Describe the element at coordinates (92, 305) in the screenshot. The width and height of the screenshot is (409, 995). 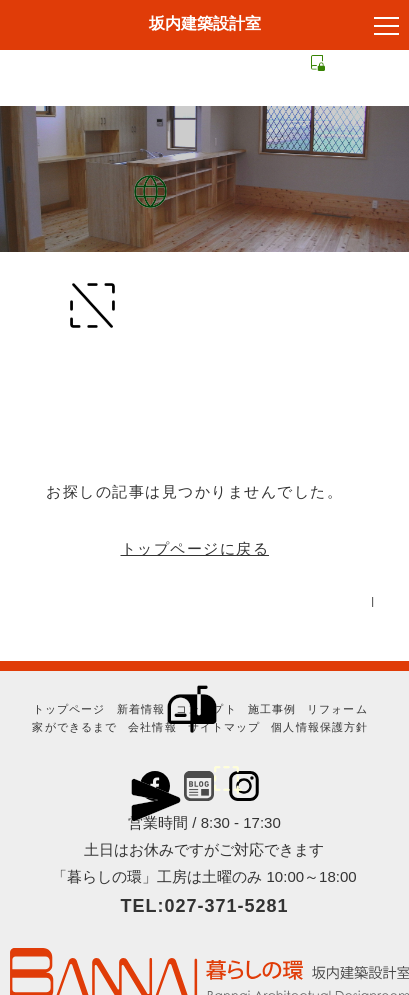
I see `disable selection mode` at that location.